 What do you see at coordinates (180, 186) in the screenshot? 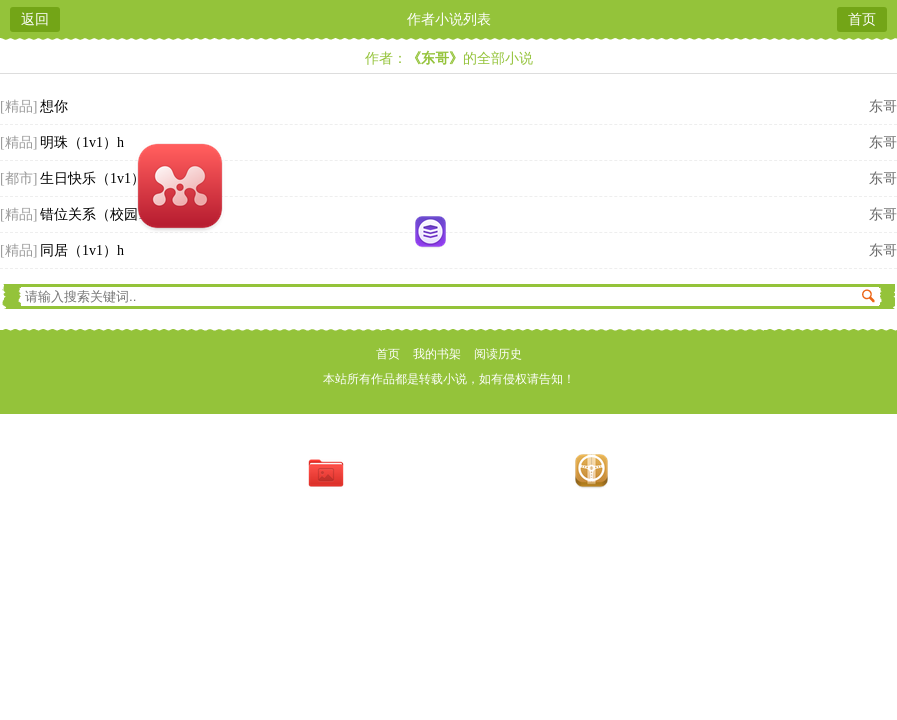
I see `open mendeley desktop reference manager` at bounding box center [180, 186].